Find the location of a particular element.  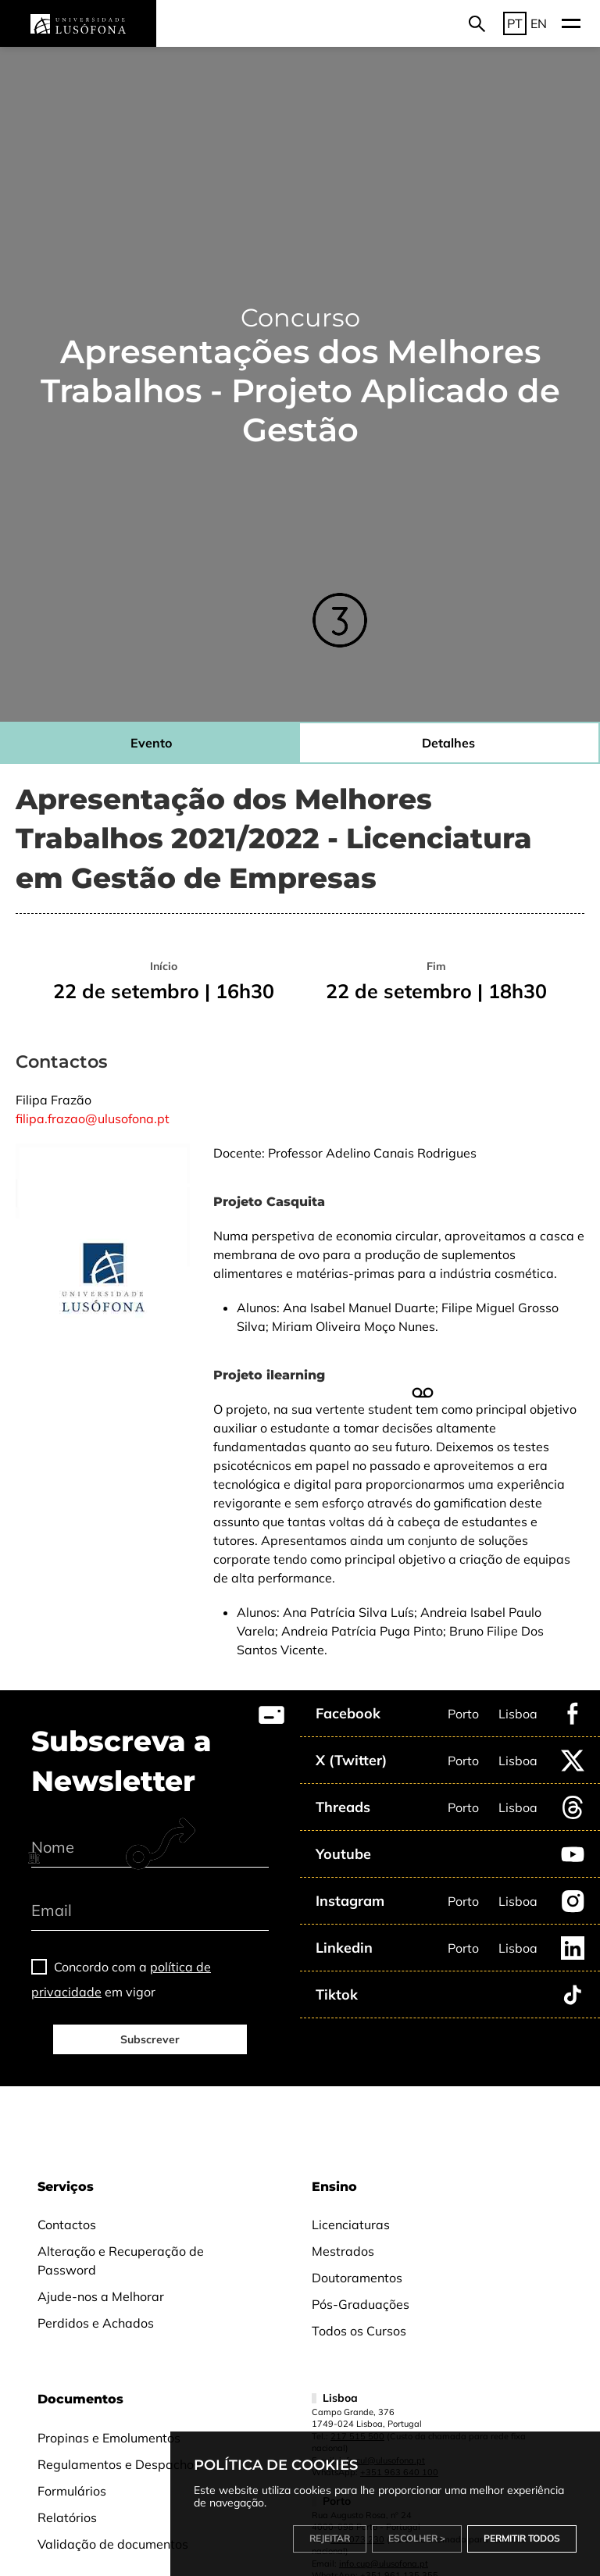

access voicemail messages is located at coordinates (423, 1393).